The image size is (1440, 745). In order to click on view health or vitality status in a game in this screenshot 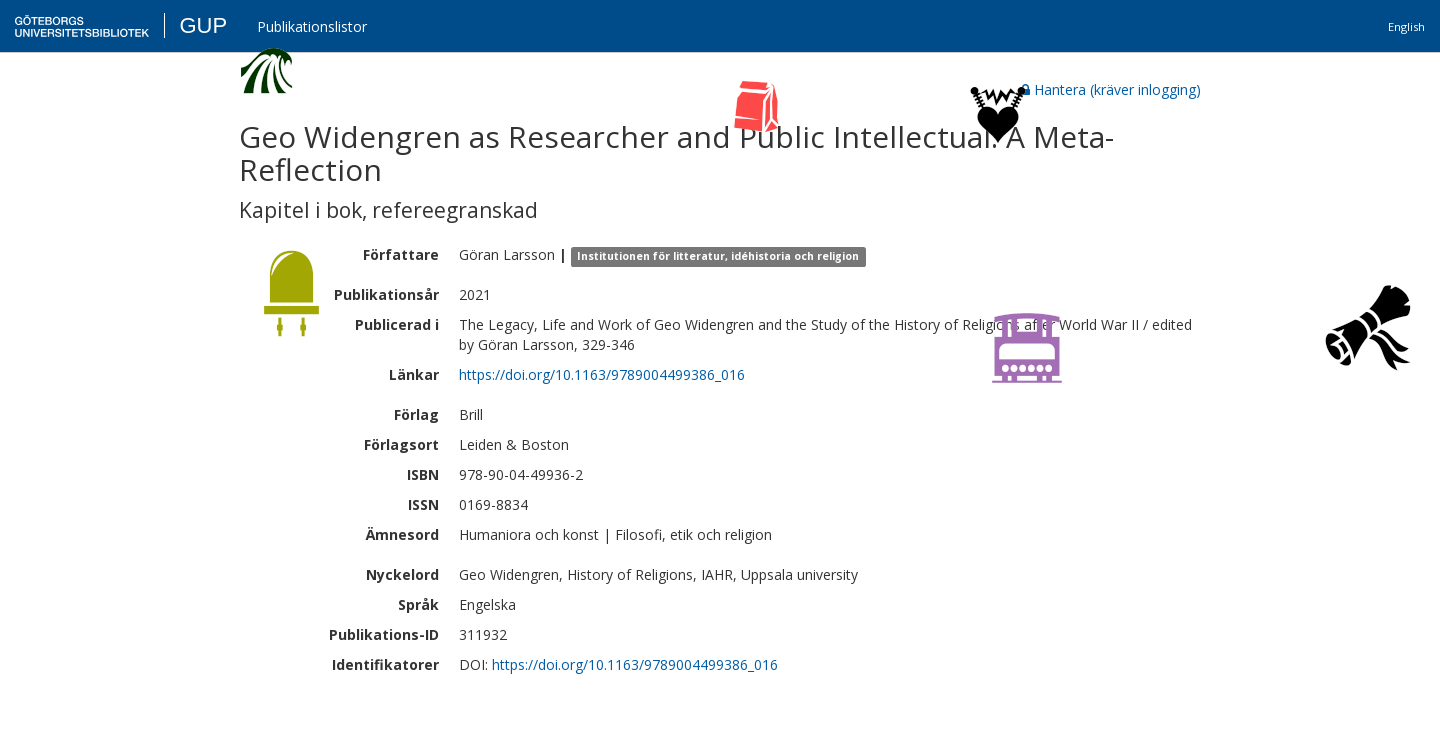, I will do `click(998, 115)`.